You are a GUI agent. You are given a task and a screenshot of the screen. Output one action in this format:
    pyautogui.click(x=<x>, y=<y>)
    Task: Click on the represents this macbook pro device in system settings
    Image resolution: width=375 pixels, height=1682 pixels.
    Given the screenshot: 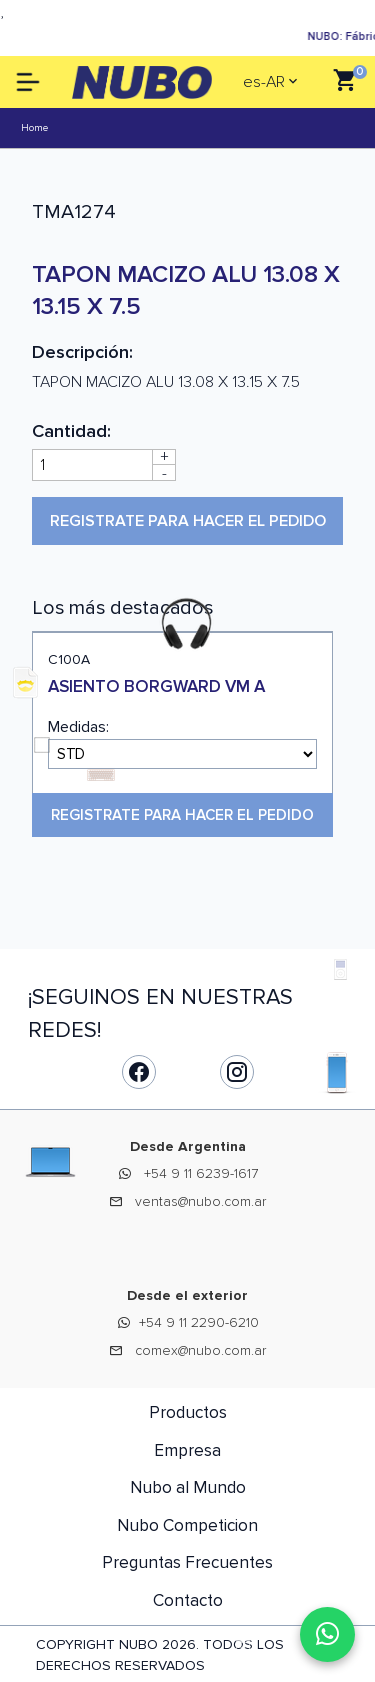 What is the action you would take?
    pyautogui.click(x=50, y=1160)
    